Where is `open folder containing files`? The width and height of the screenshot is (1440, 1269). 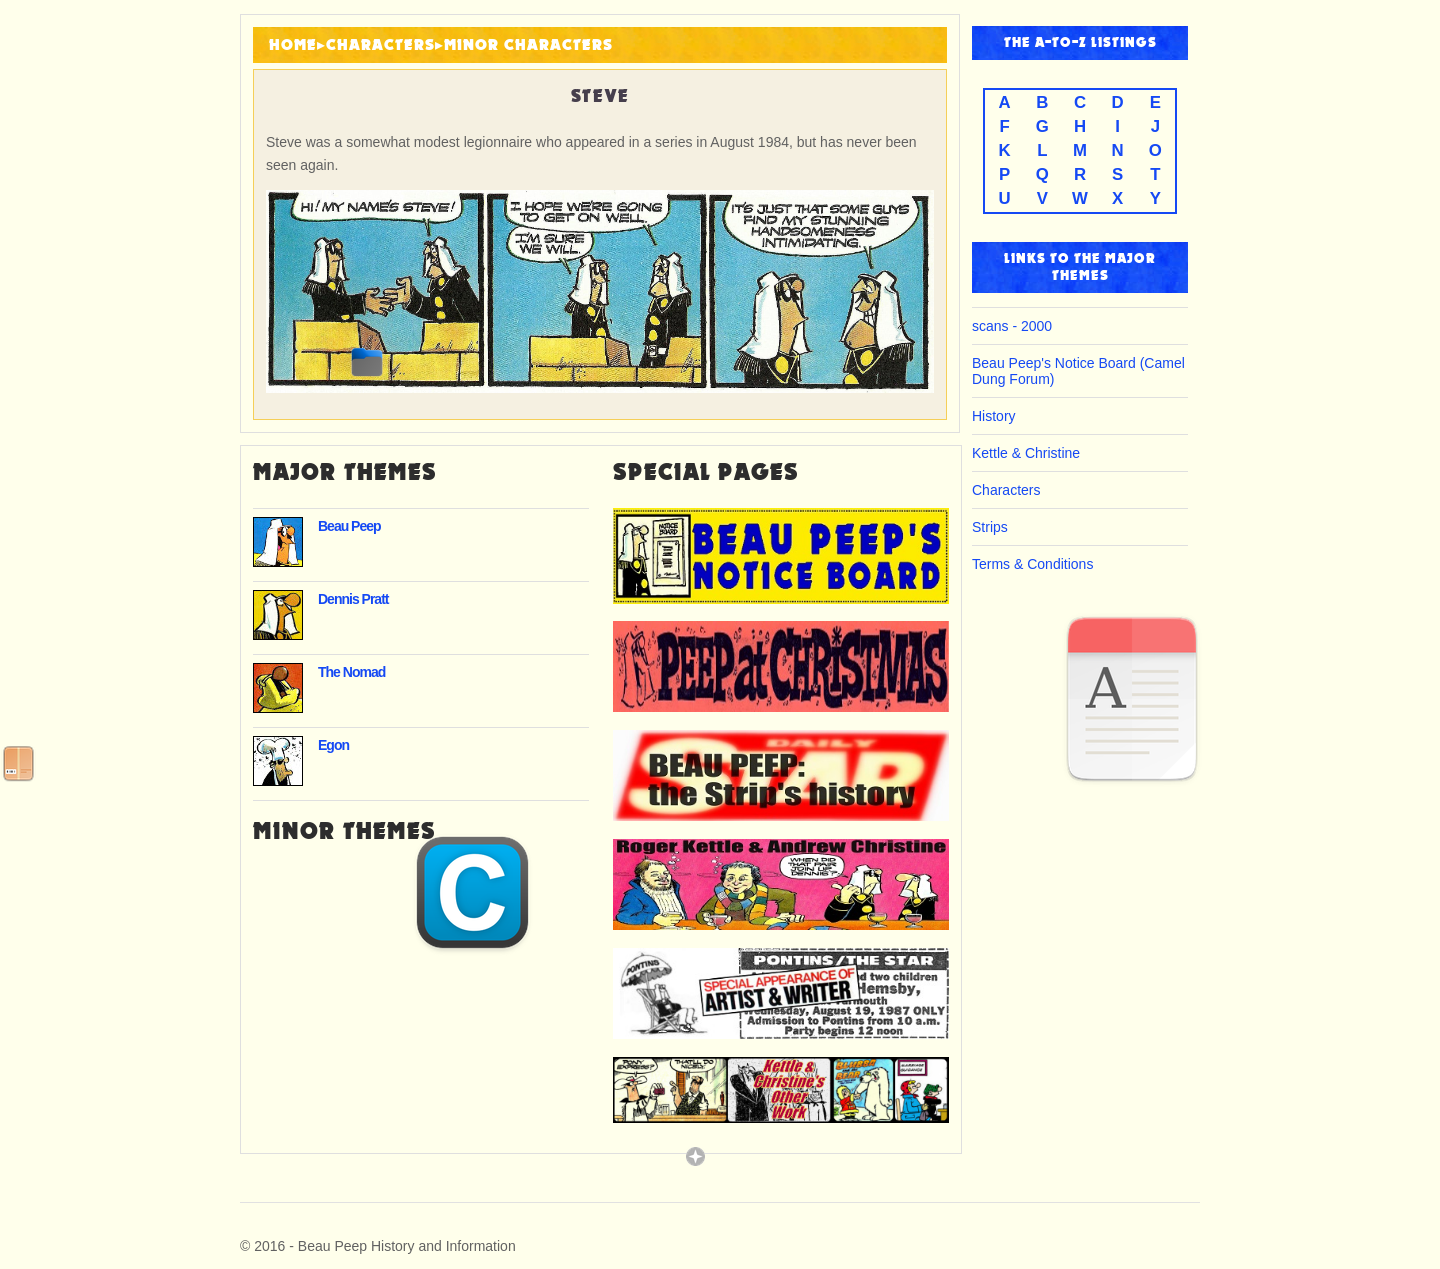 open folder containing files is located at coordinates (367, 362).